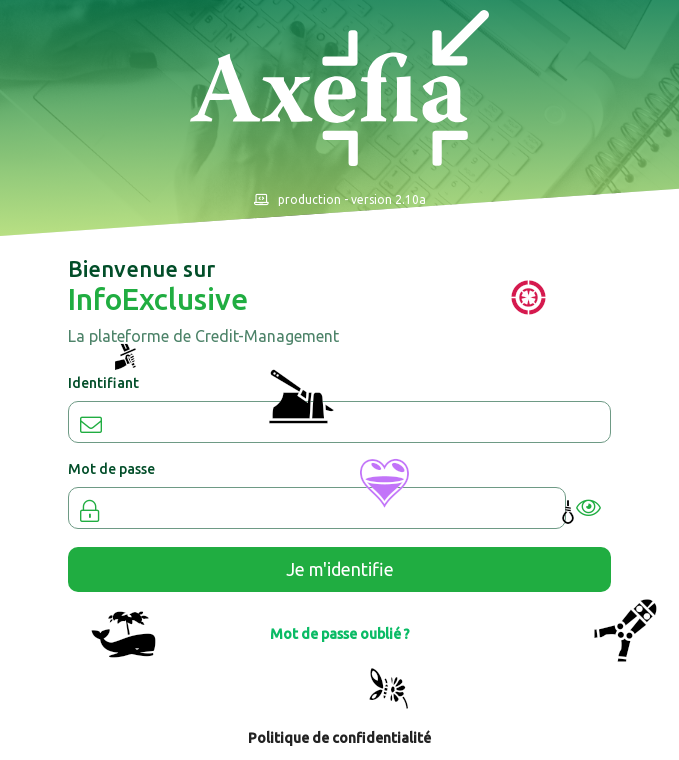 The height and width of the screenshot is (760, 679). Describe the element at coordinates (626, 630) in the screenshot. I see `bolt cutter tool item in game inventory` at that location.